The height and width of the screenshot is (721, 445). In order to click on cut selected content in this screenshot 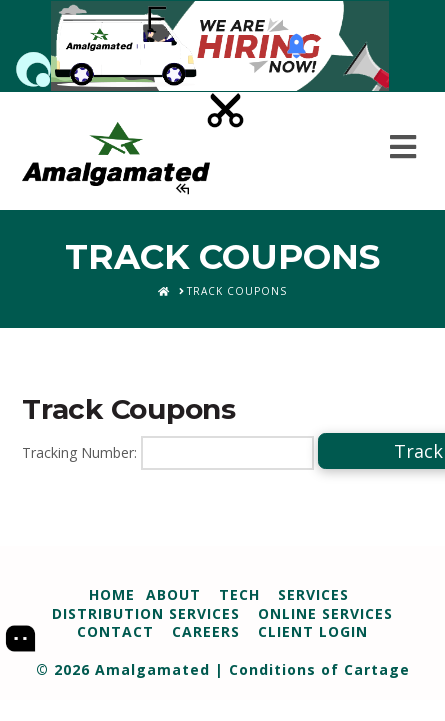, I will do `click(225, 109)`.